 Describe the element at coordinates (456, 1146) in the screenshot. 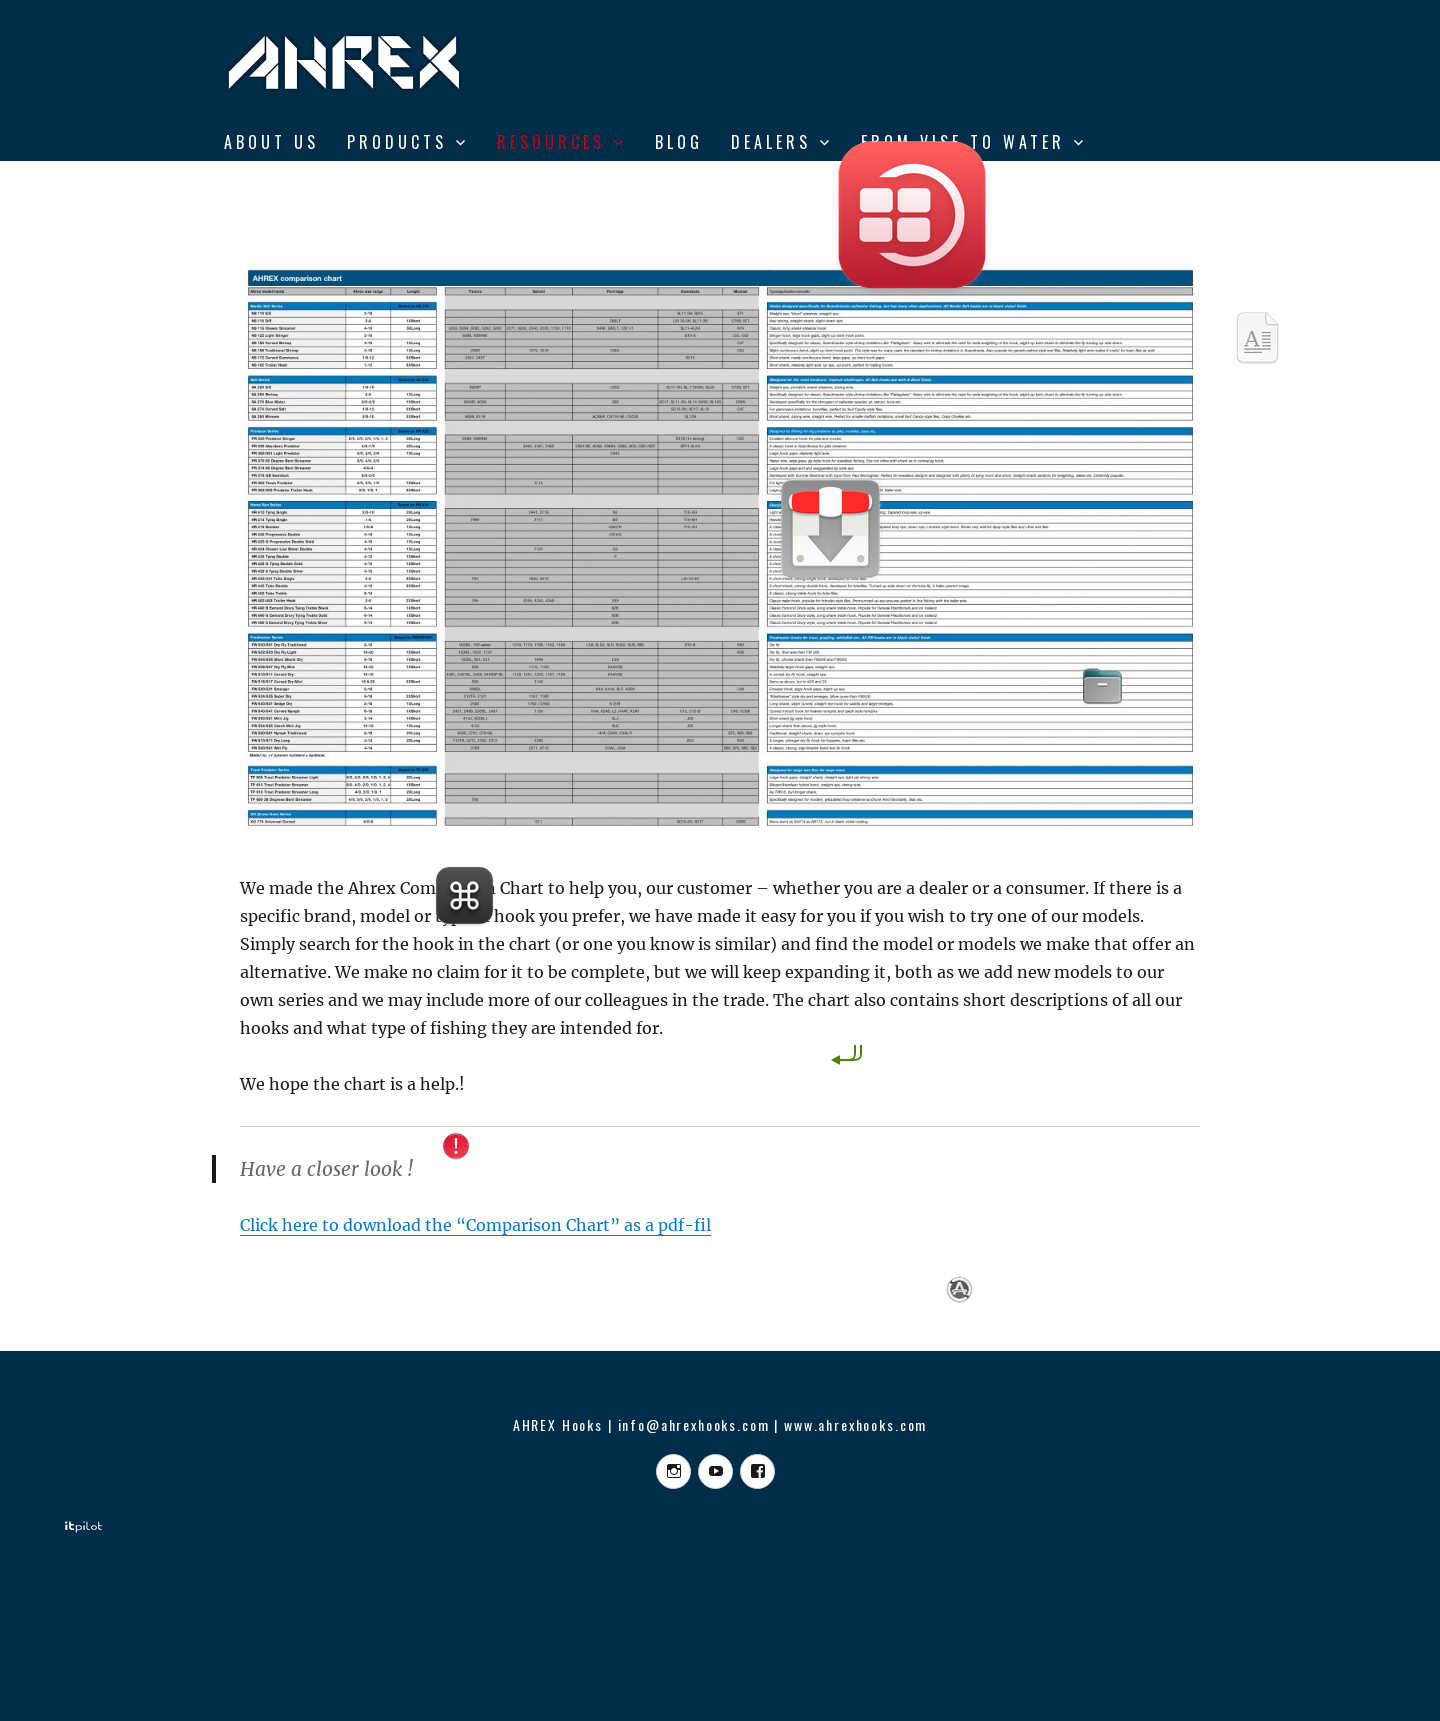

I see `indicates an application error or crash` at that location.